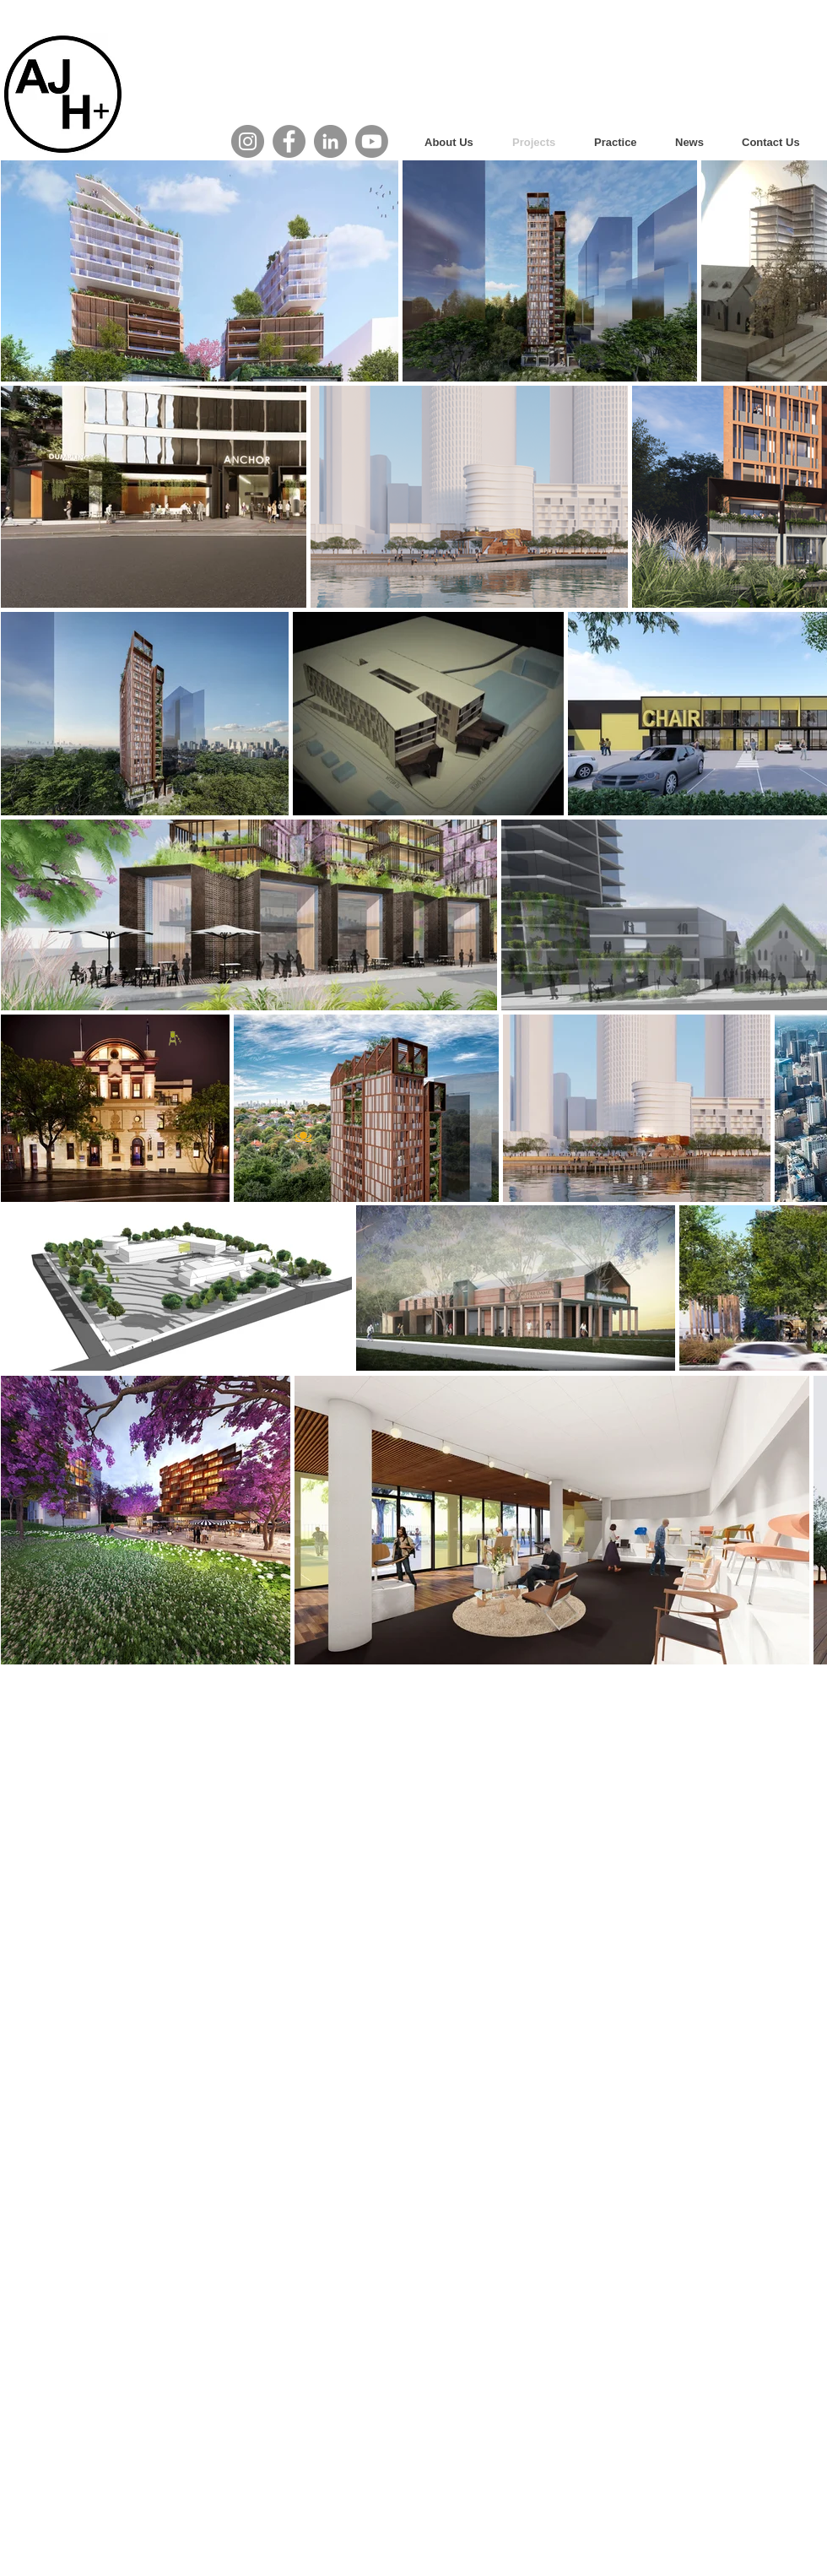  Describe the element at coordinates (176, 1038) in the screenshot. I see `view water storage levels` at that location.